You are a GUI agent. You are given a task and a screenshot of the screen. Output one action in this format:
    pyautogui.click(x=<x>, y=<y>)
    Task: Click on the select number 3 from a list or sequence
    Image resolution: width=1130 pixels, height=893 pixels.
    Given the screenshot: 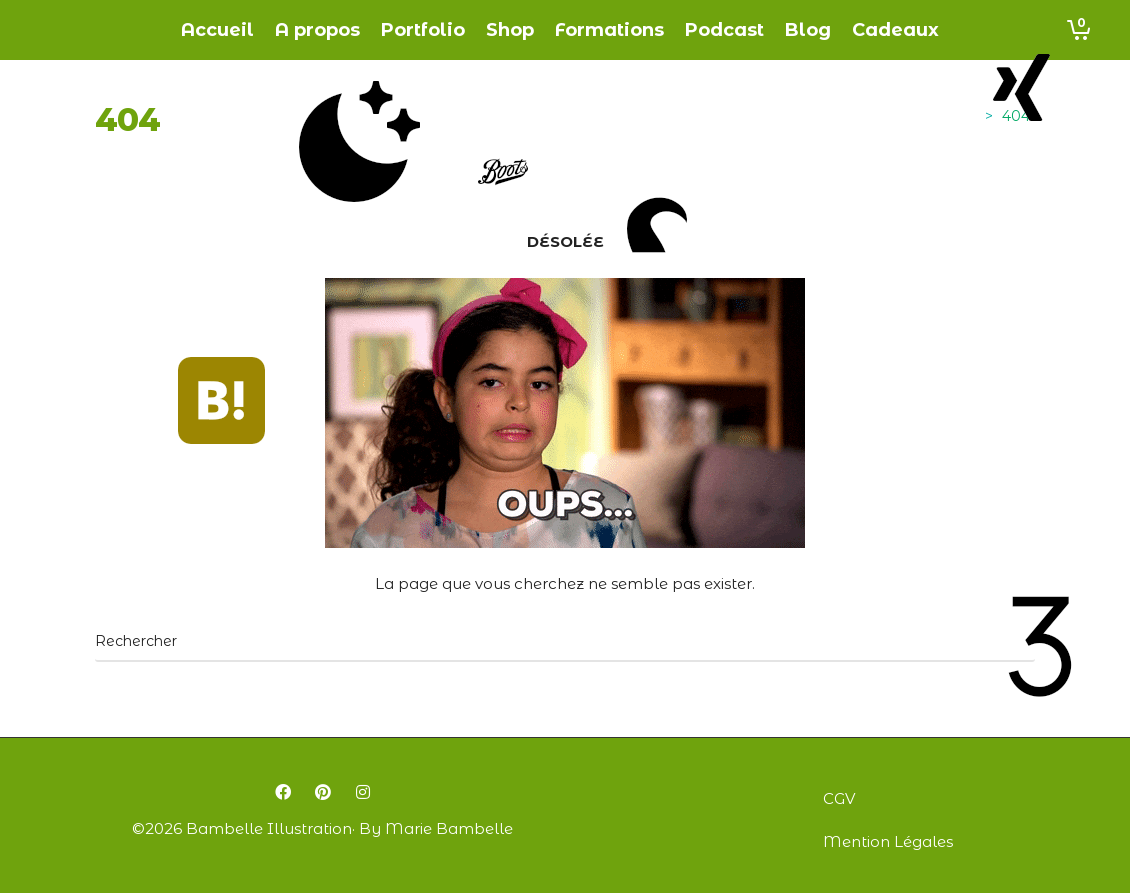 What is the action you would take?
    pyautogui.click(x=1039, y=645)
    